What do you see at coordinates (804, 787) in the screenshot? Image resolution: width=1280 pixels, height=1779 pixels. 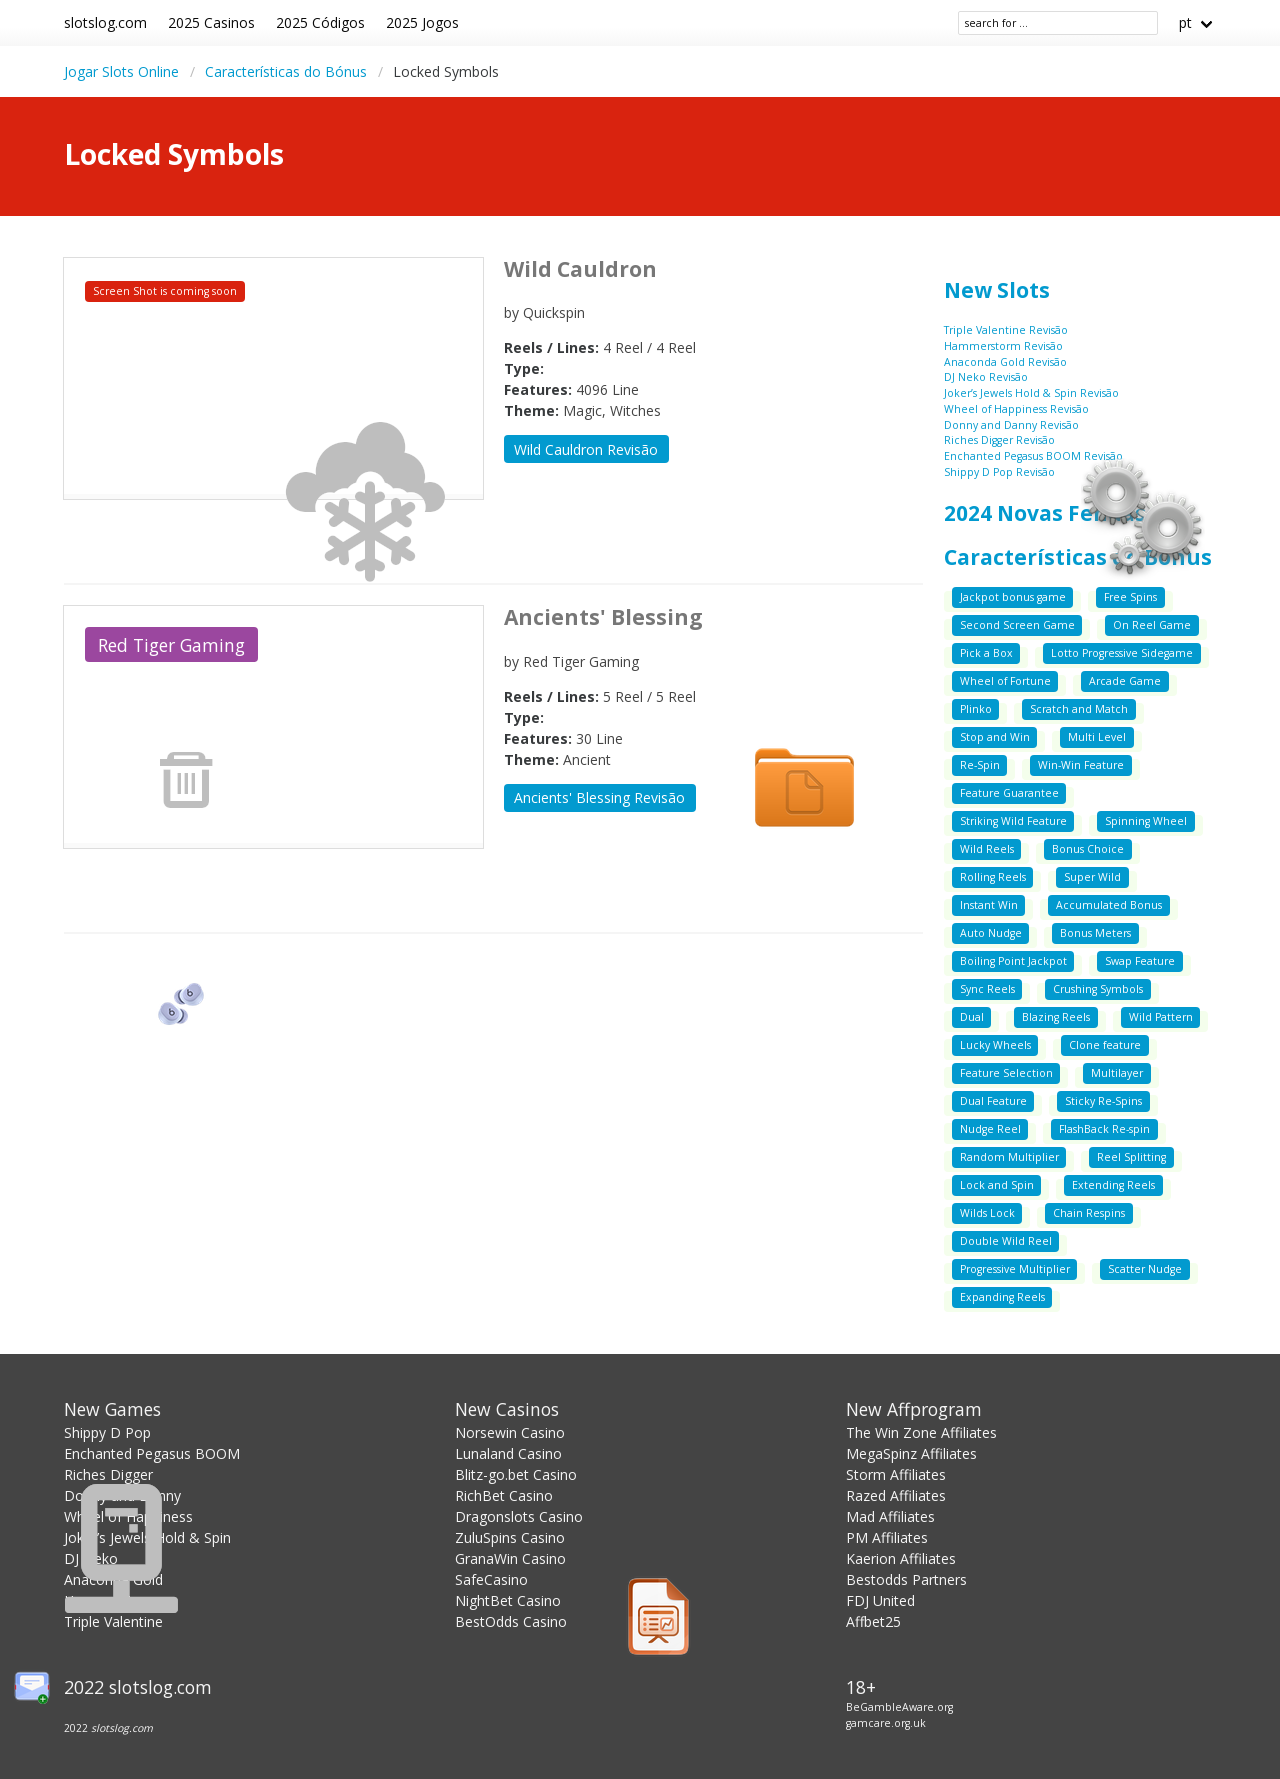 I see `open your documents folder` at bounding box center [804, 787].